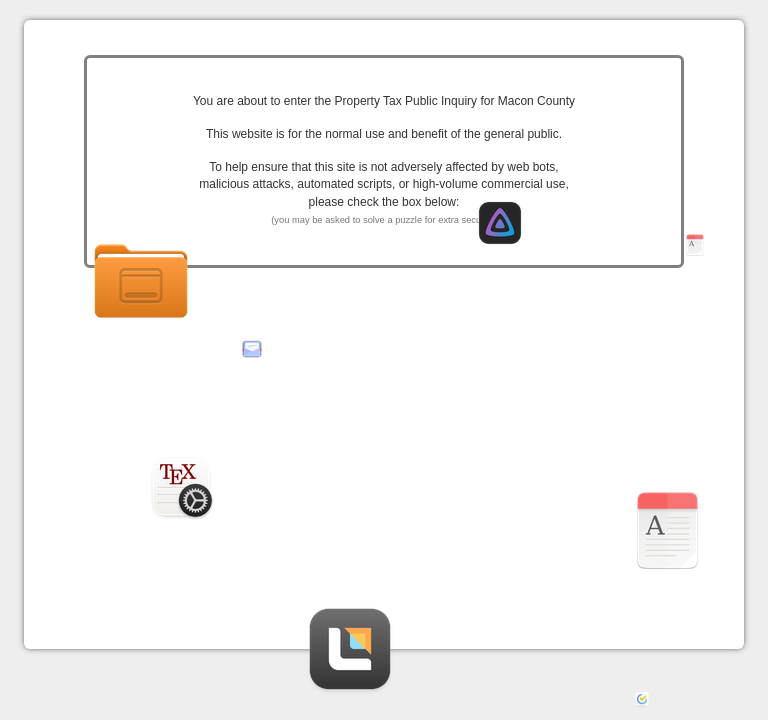 The image size is (768, 720). Describe the element at coordinates (695, 245) in the screenshot. I see `open ebook reader application` at that location.